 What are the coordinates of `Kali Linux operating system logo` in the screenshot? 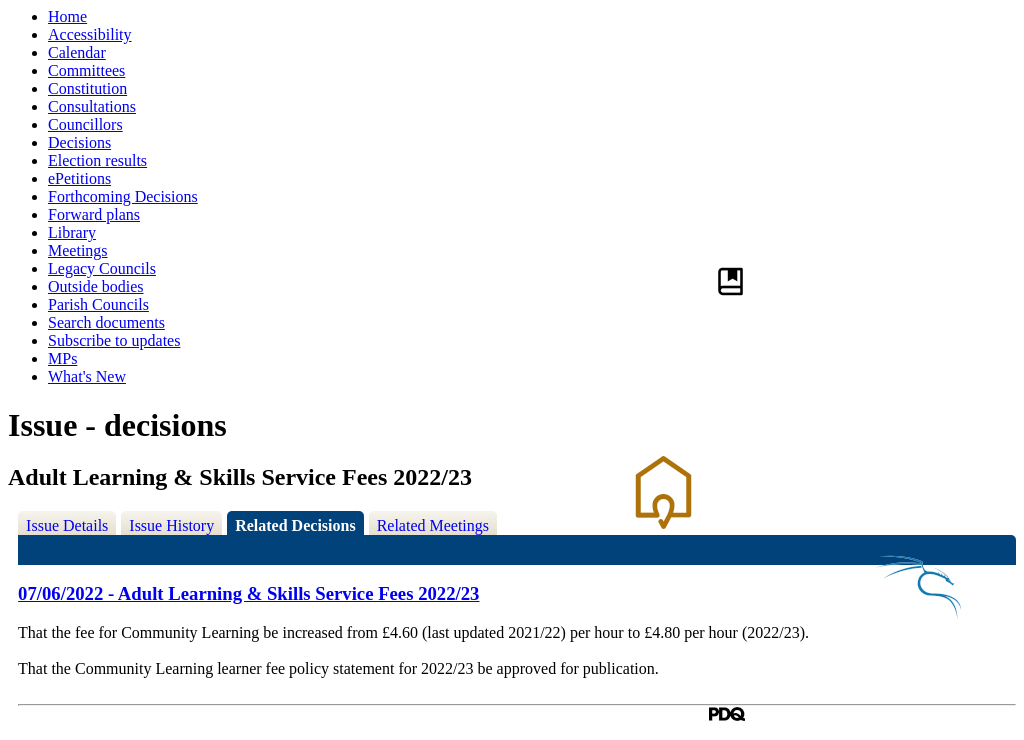 It's located at (918, 587).